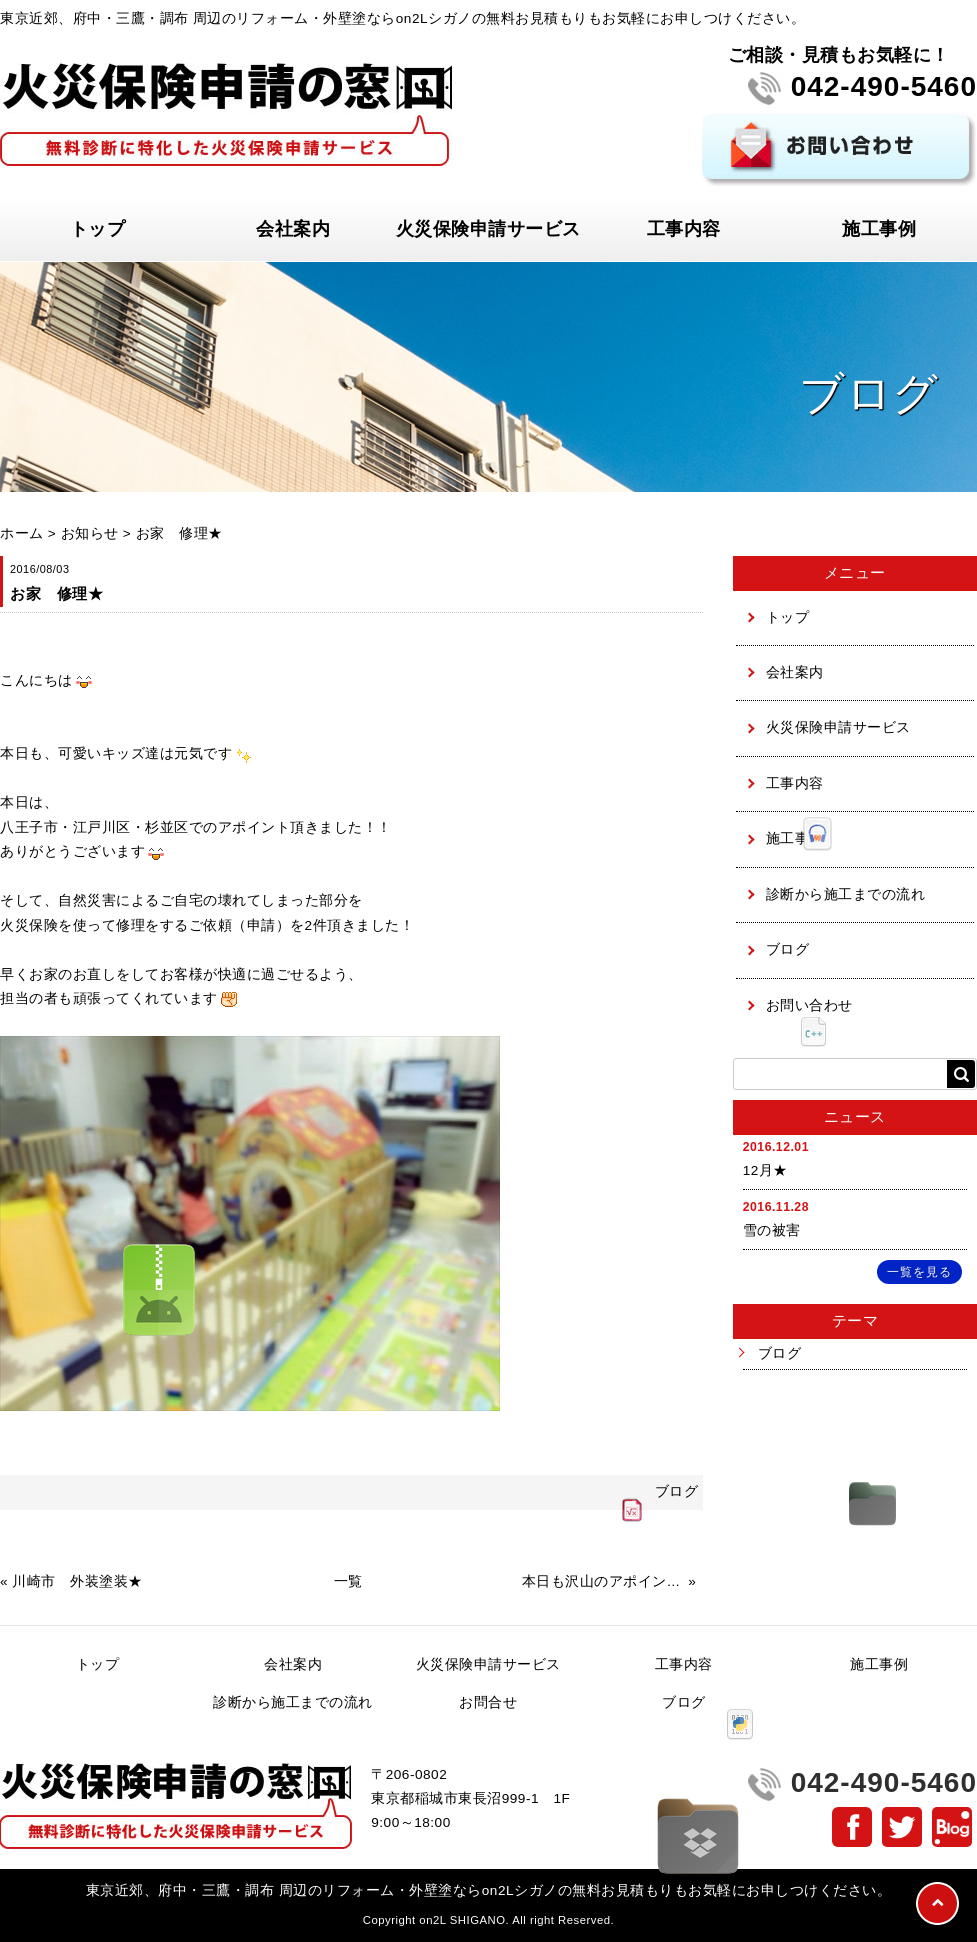 The image size is (977, 1942). Describe the element at coordinates (632, 1510) in the screenshot. I see `libreoffice math formula file` at that location.